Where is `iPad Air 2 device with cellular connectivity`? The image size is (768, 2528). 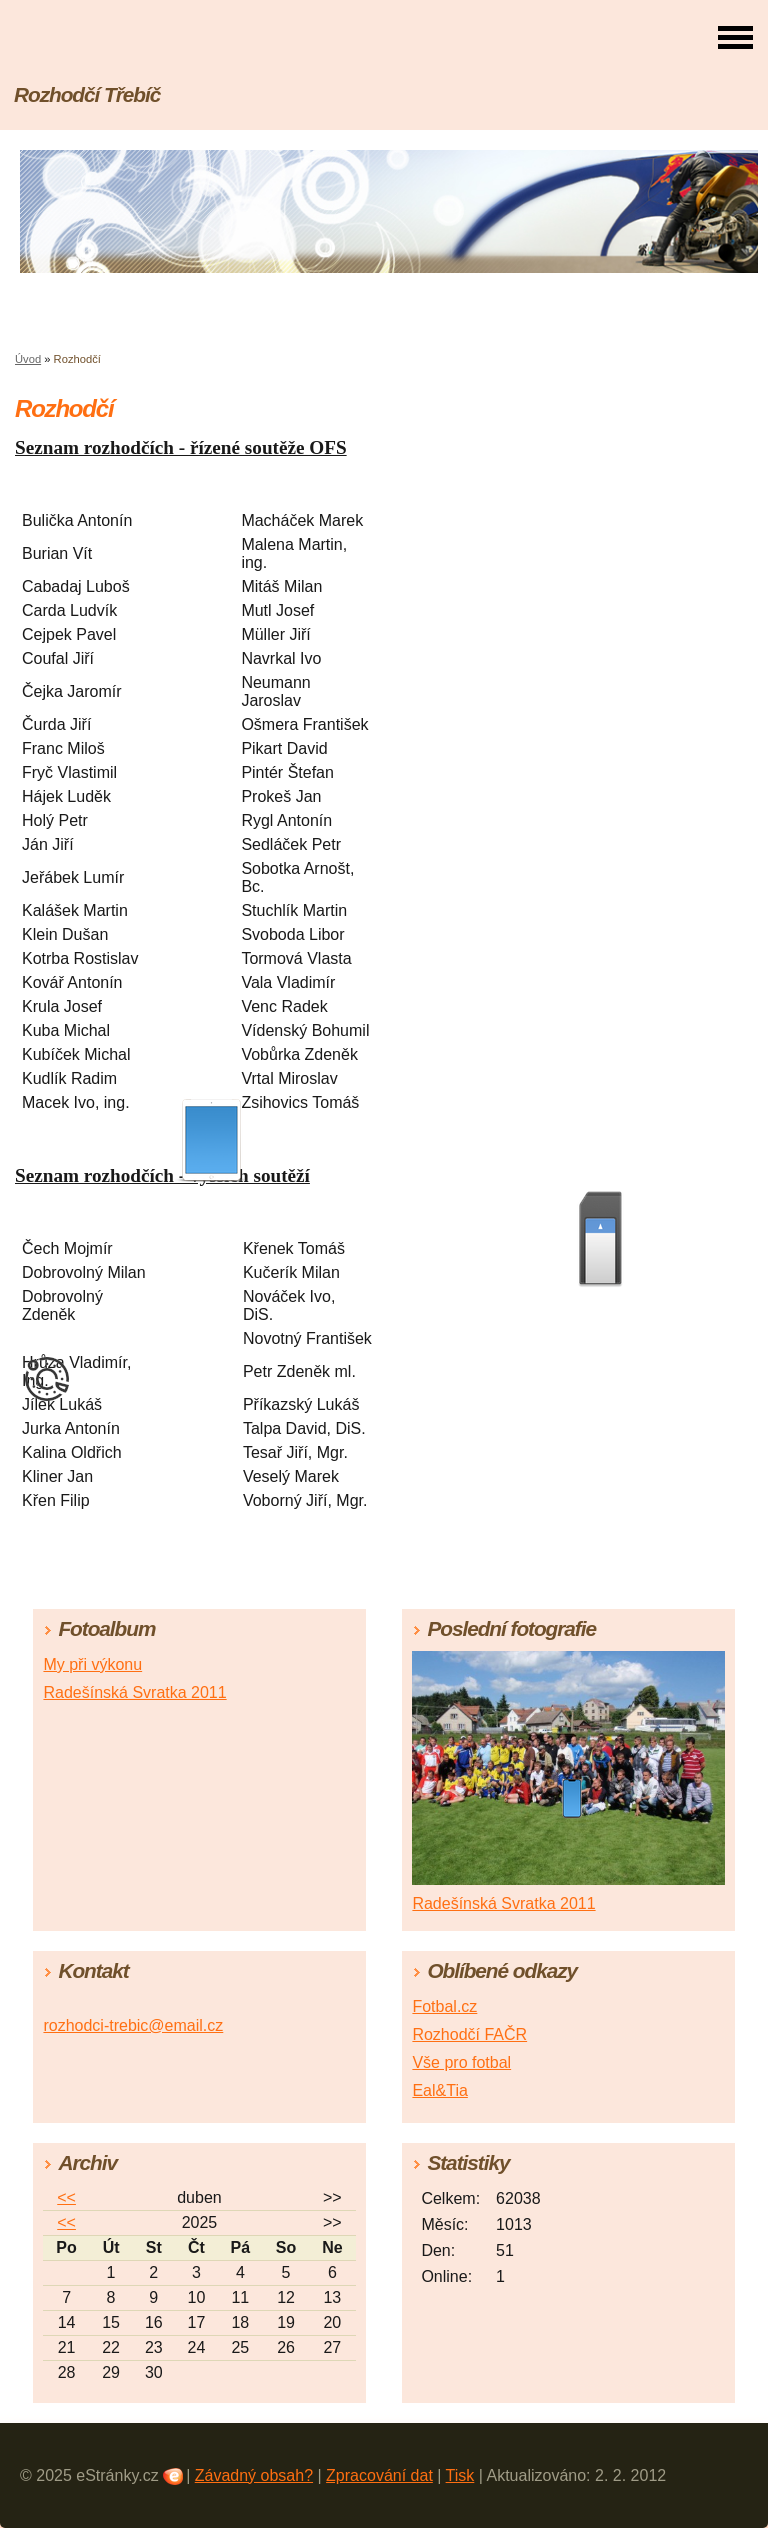 iPad Air 2 device with cellular connectivity is located at coordinates (211, 1139).